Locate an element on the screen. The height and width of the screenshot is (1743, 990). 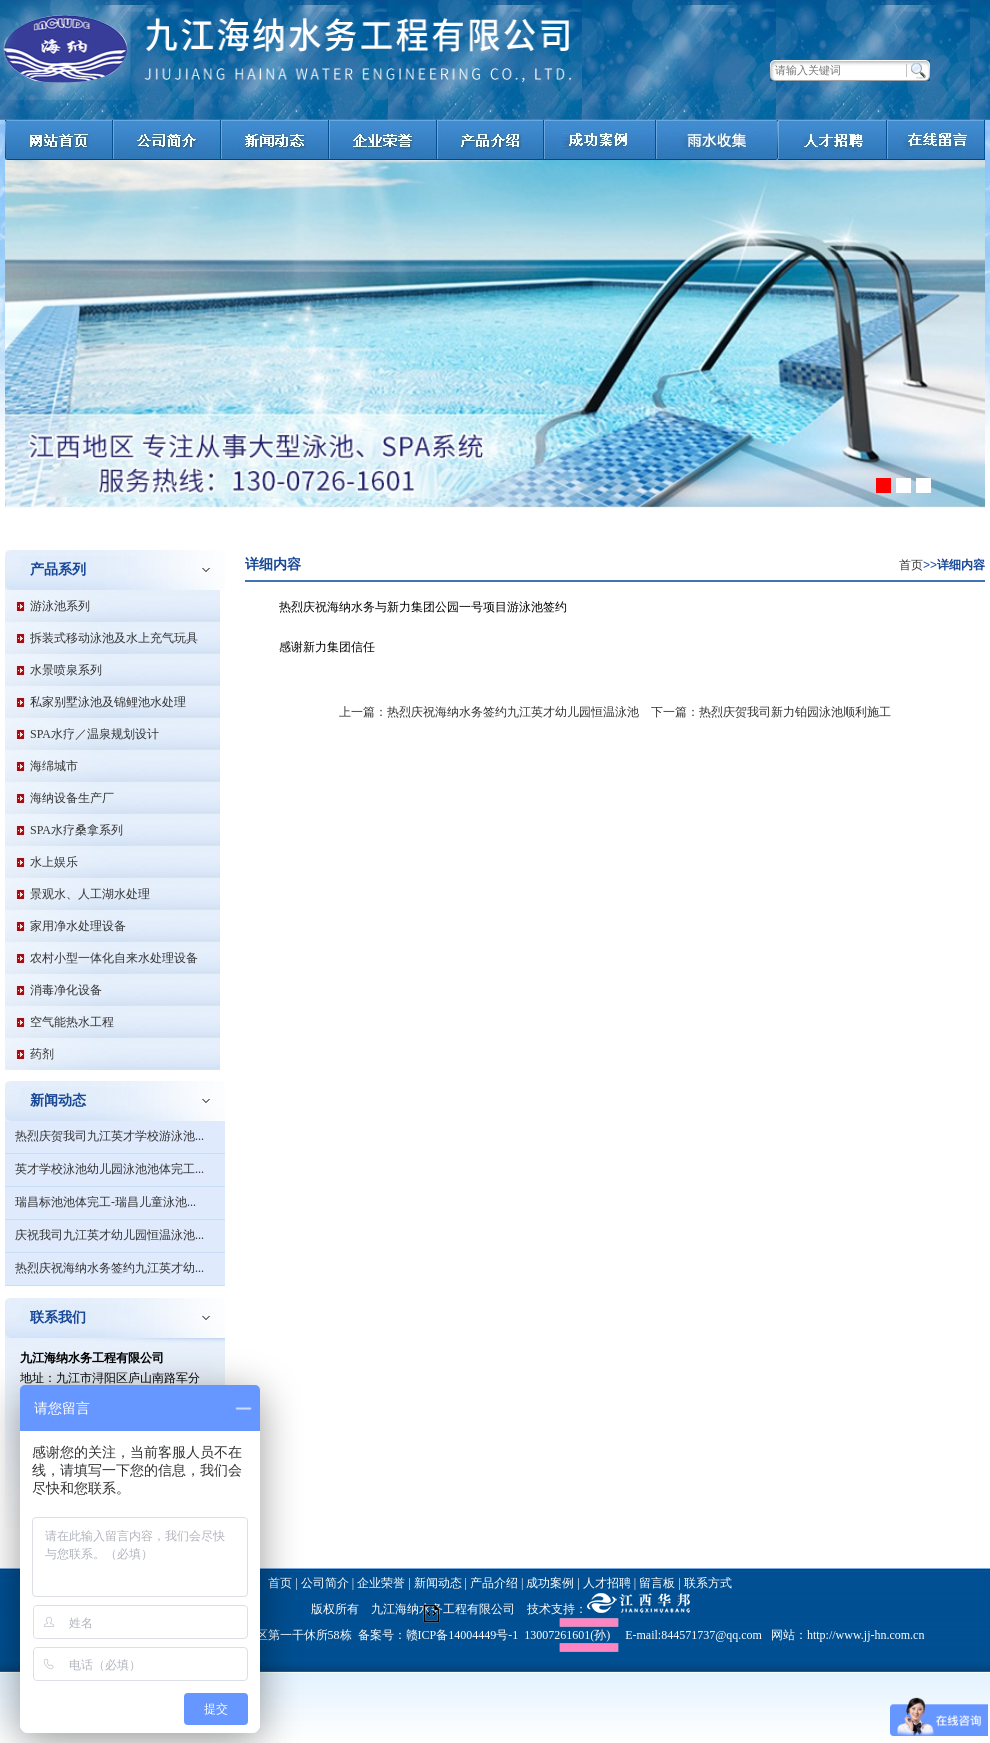
indicates equality or balance between values is located at coordinates (589, 1635).